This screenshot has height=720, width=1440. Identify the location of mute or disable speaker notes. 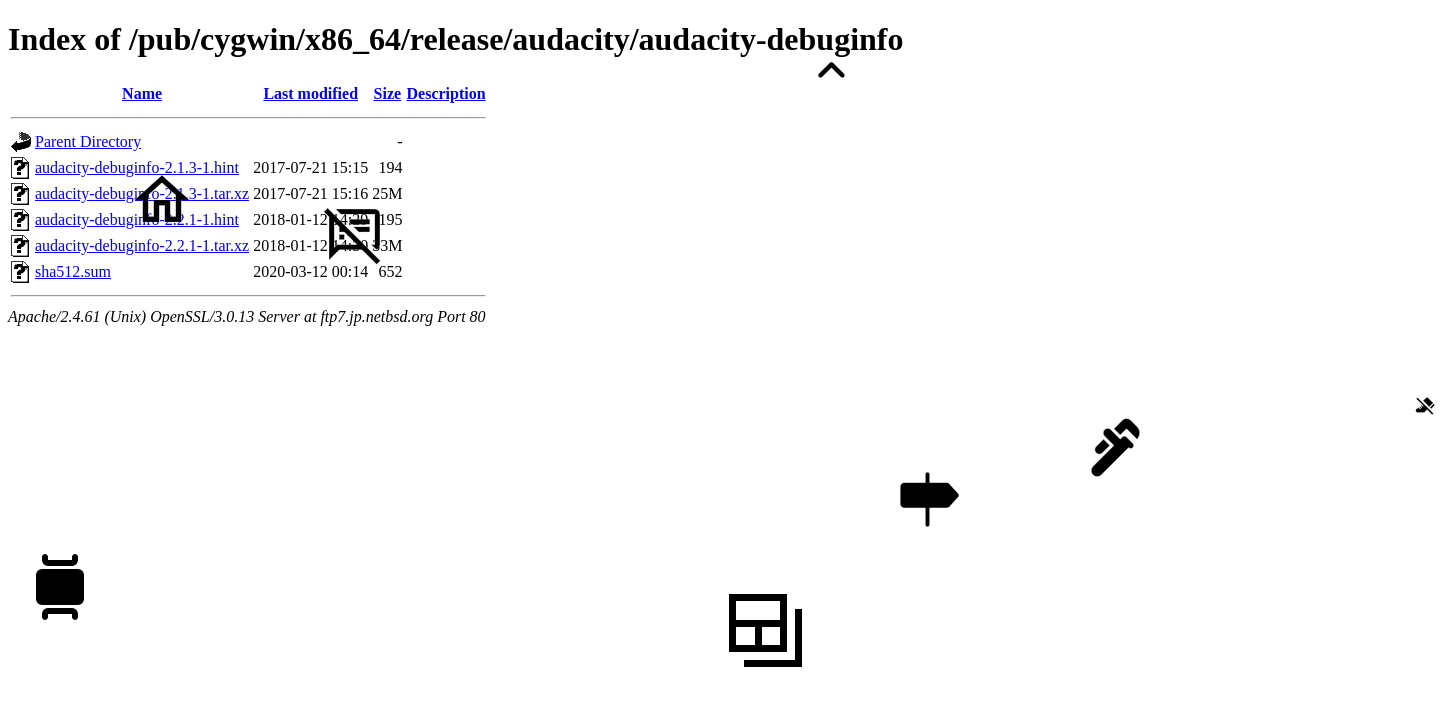
(354, 234).